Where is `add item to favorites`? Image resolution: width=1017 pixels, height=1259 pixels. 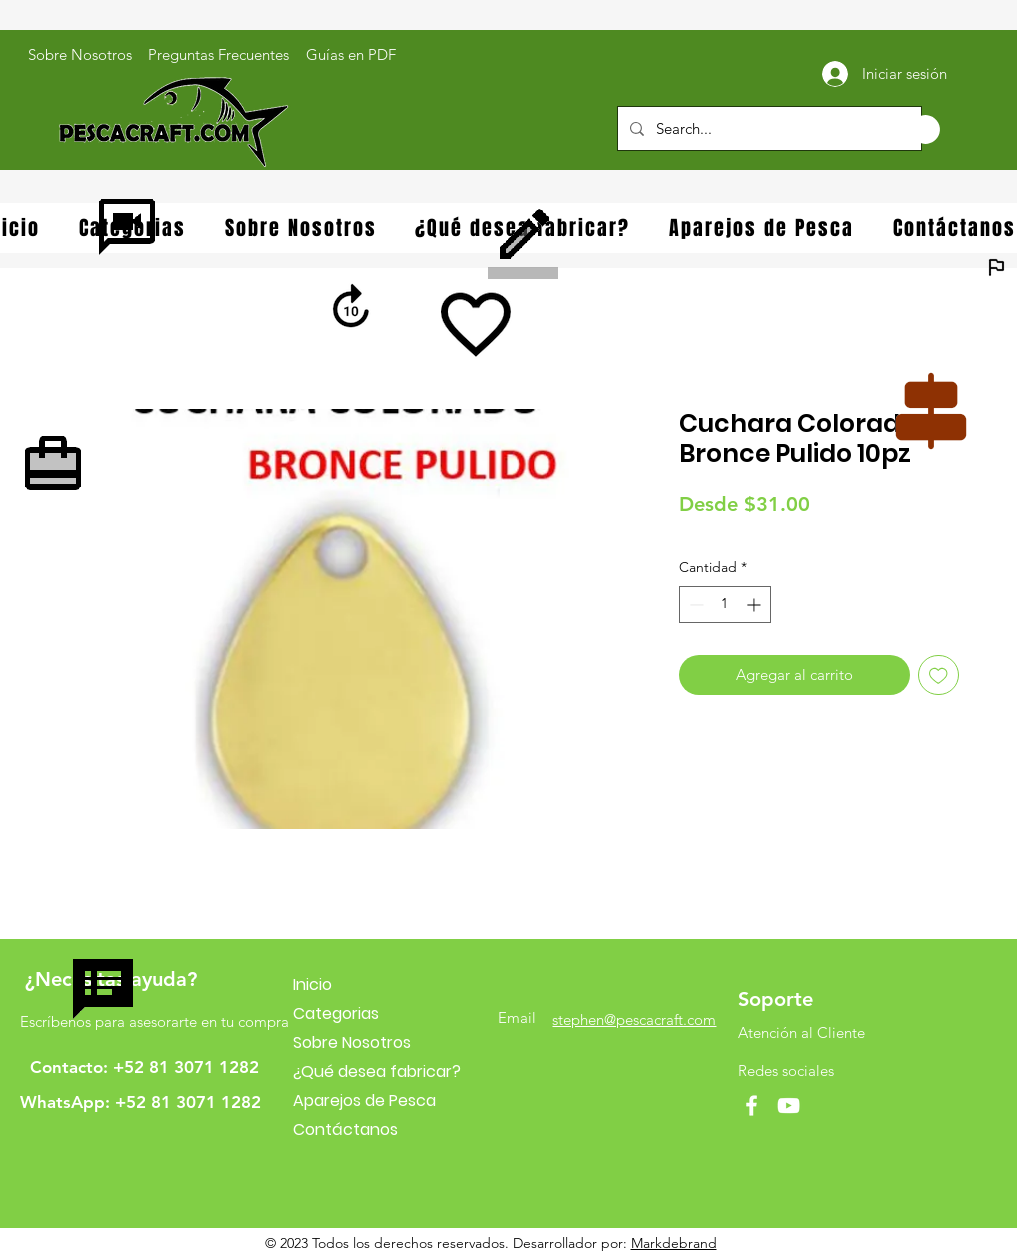 add item to favorites is located at coordinates (476, 324).